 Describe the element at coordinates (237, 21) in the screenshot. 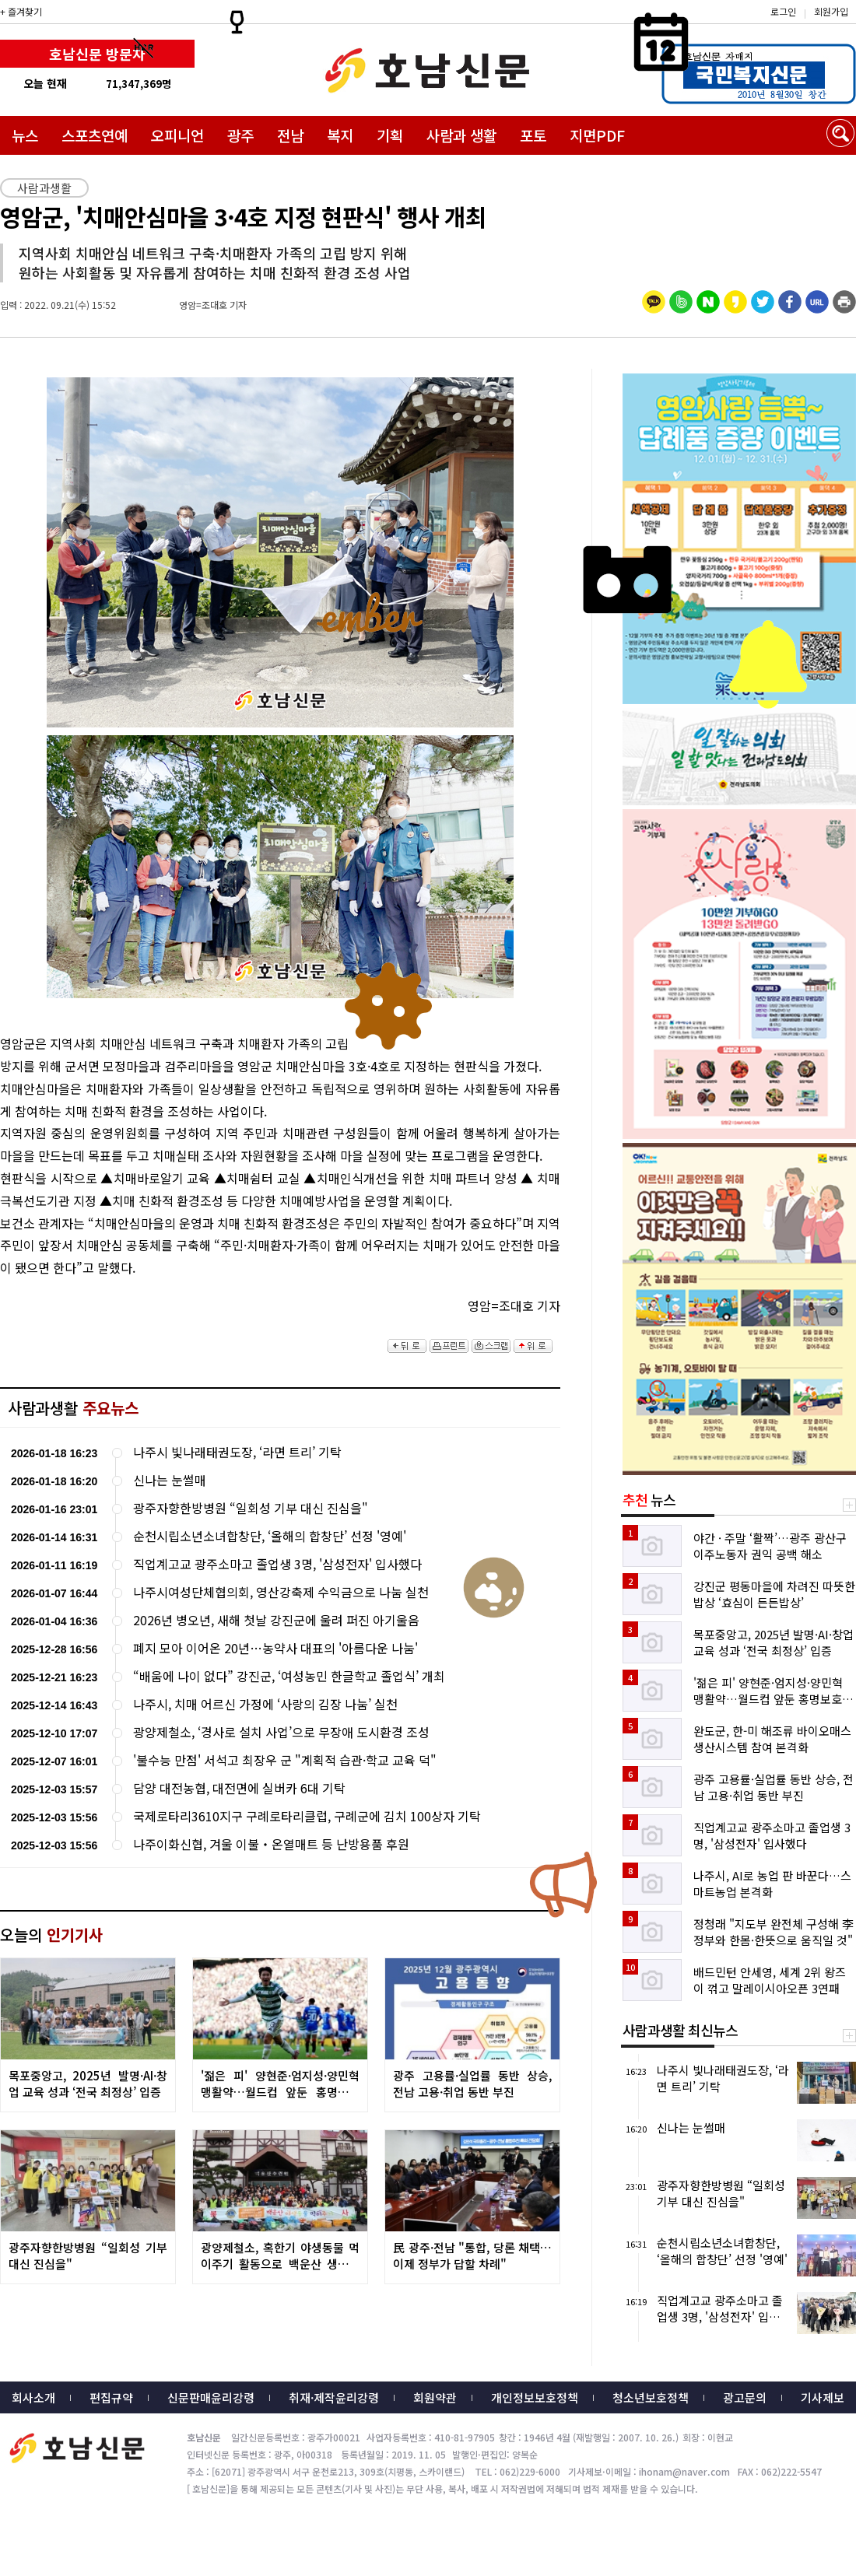

I see `browse wine or beverage options` at that location.